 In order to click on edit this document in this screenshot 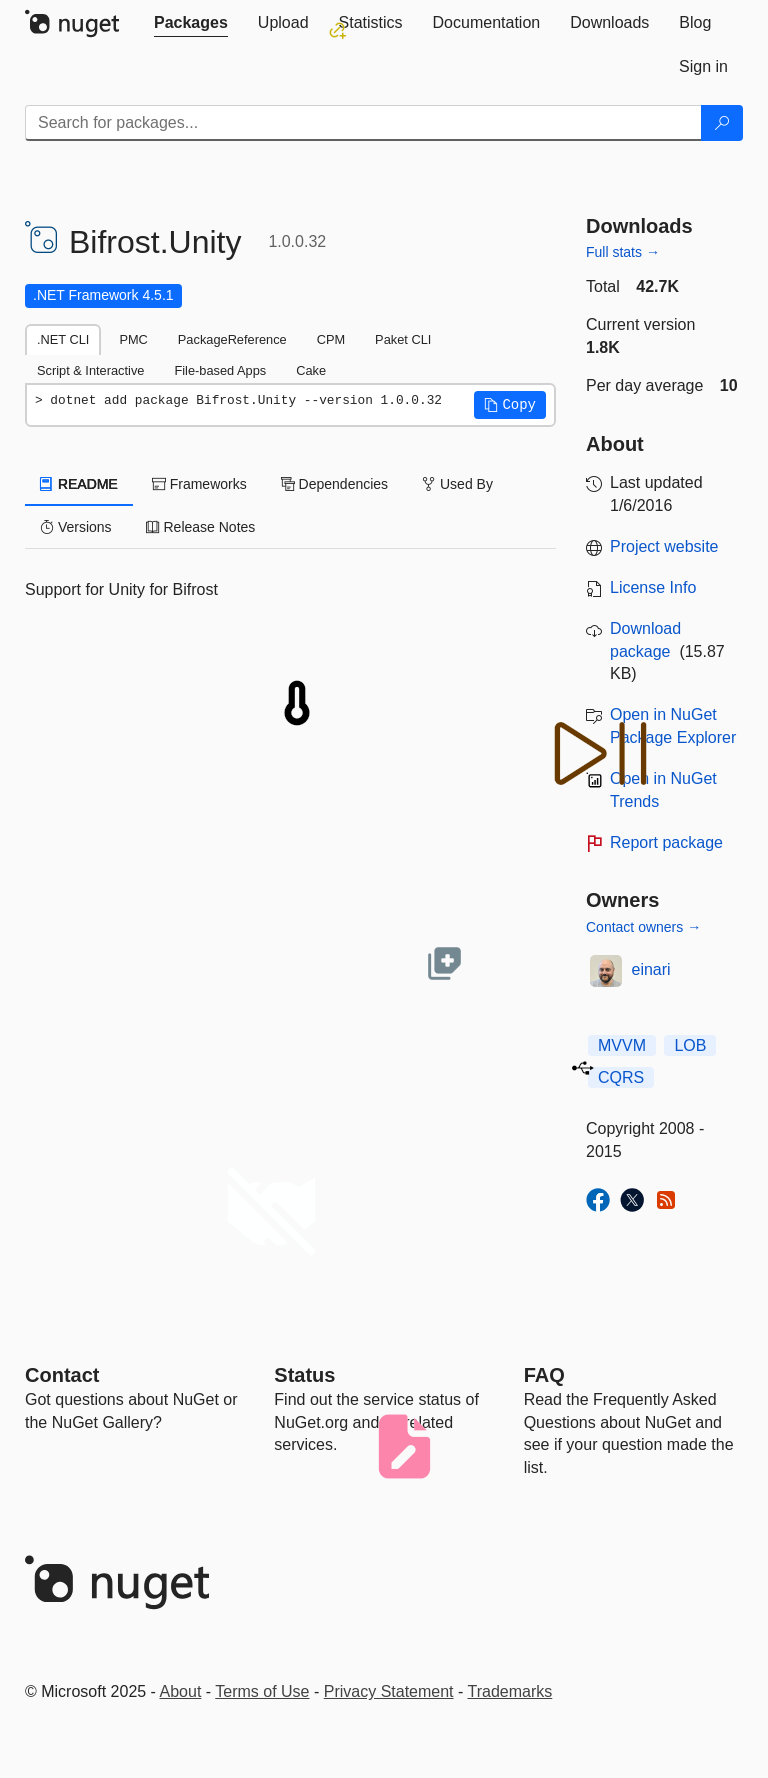, I will do `click(404, 1446)`.